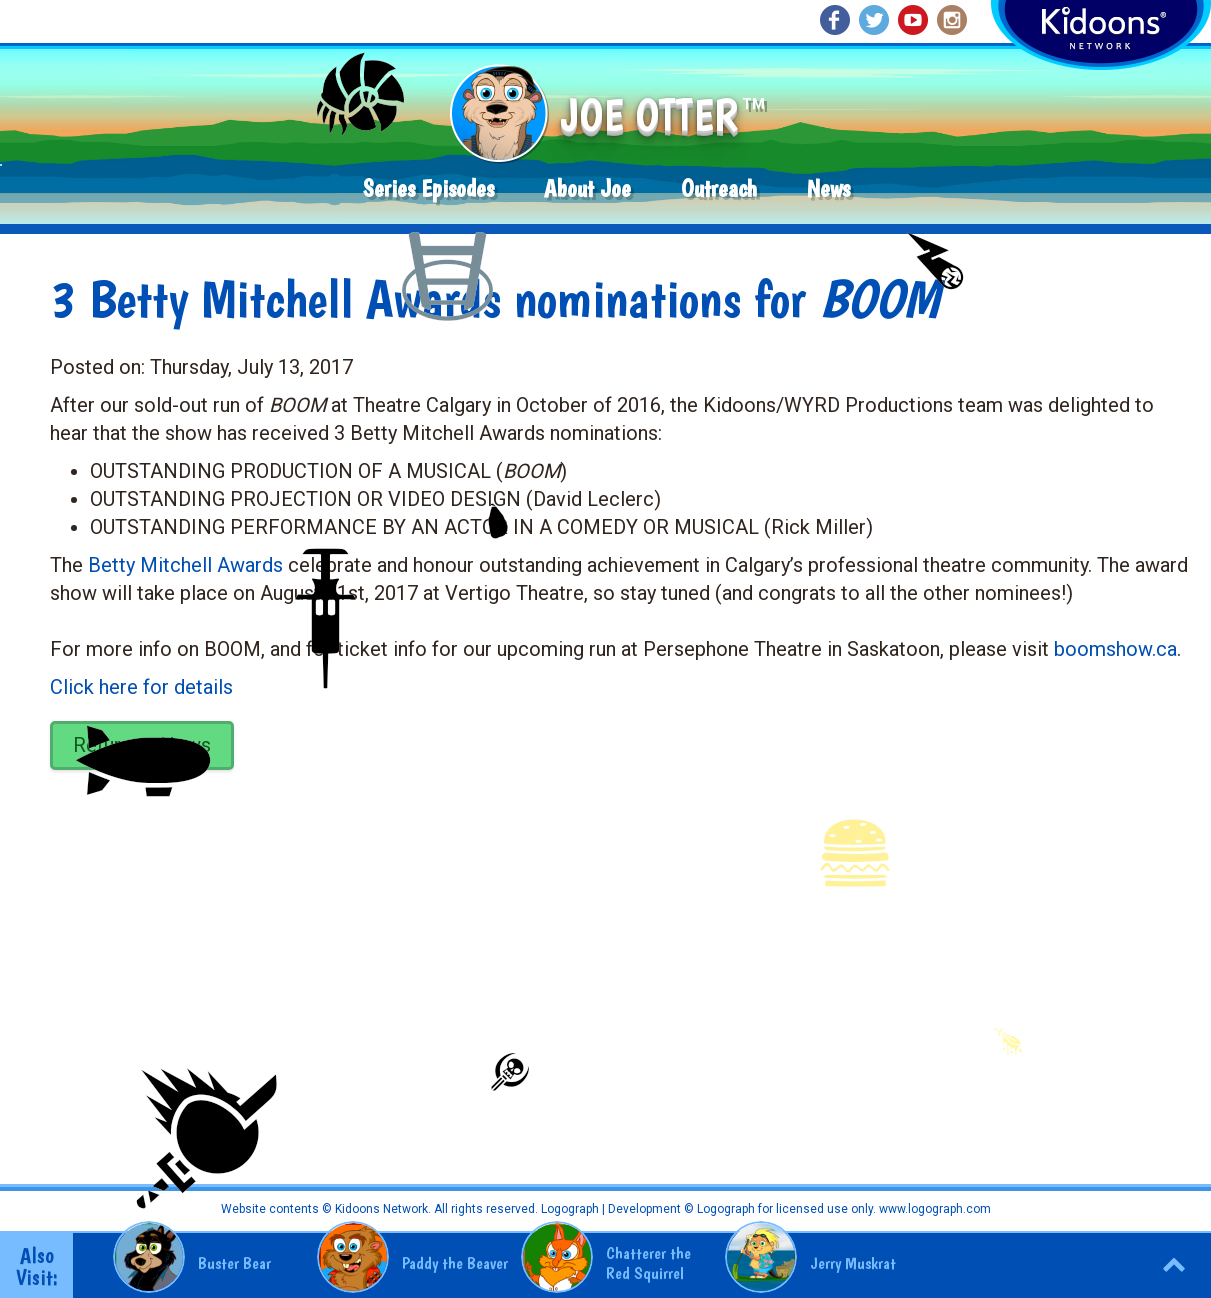 This screenshot has width=1211, height=1298. What do you see at coordinates (206, 1138) in the screenshot?
I see `perform a slashing attack` at bounding box center [206, 1138].